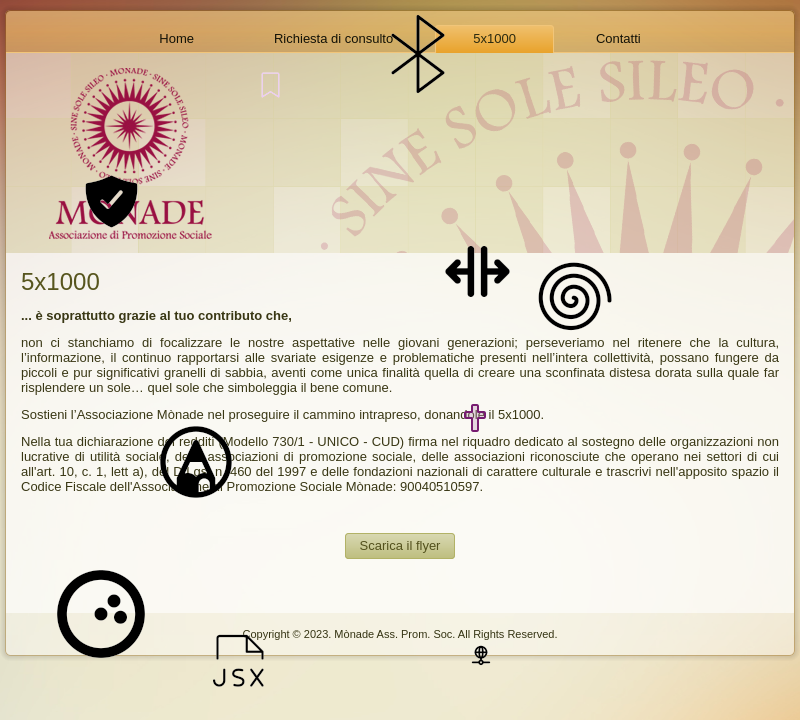 This screenshot has width=800, height=720. What do you see at coordinates (475, 418) in the screenshot?
I see `indicates a religious or faith-based feature` at bounding box center [475, 418].